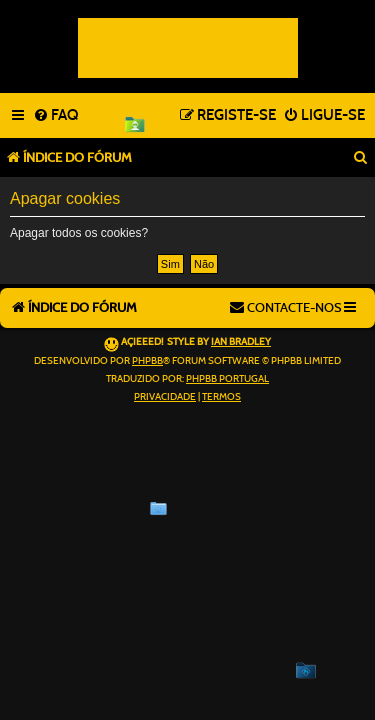 Image resolution: width=375 pixels, height=720 pixels. I want to click on open your home folder, so click(158, 508).